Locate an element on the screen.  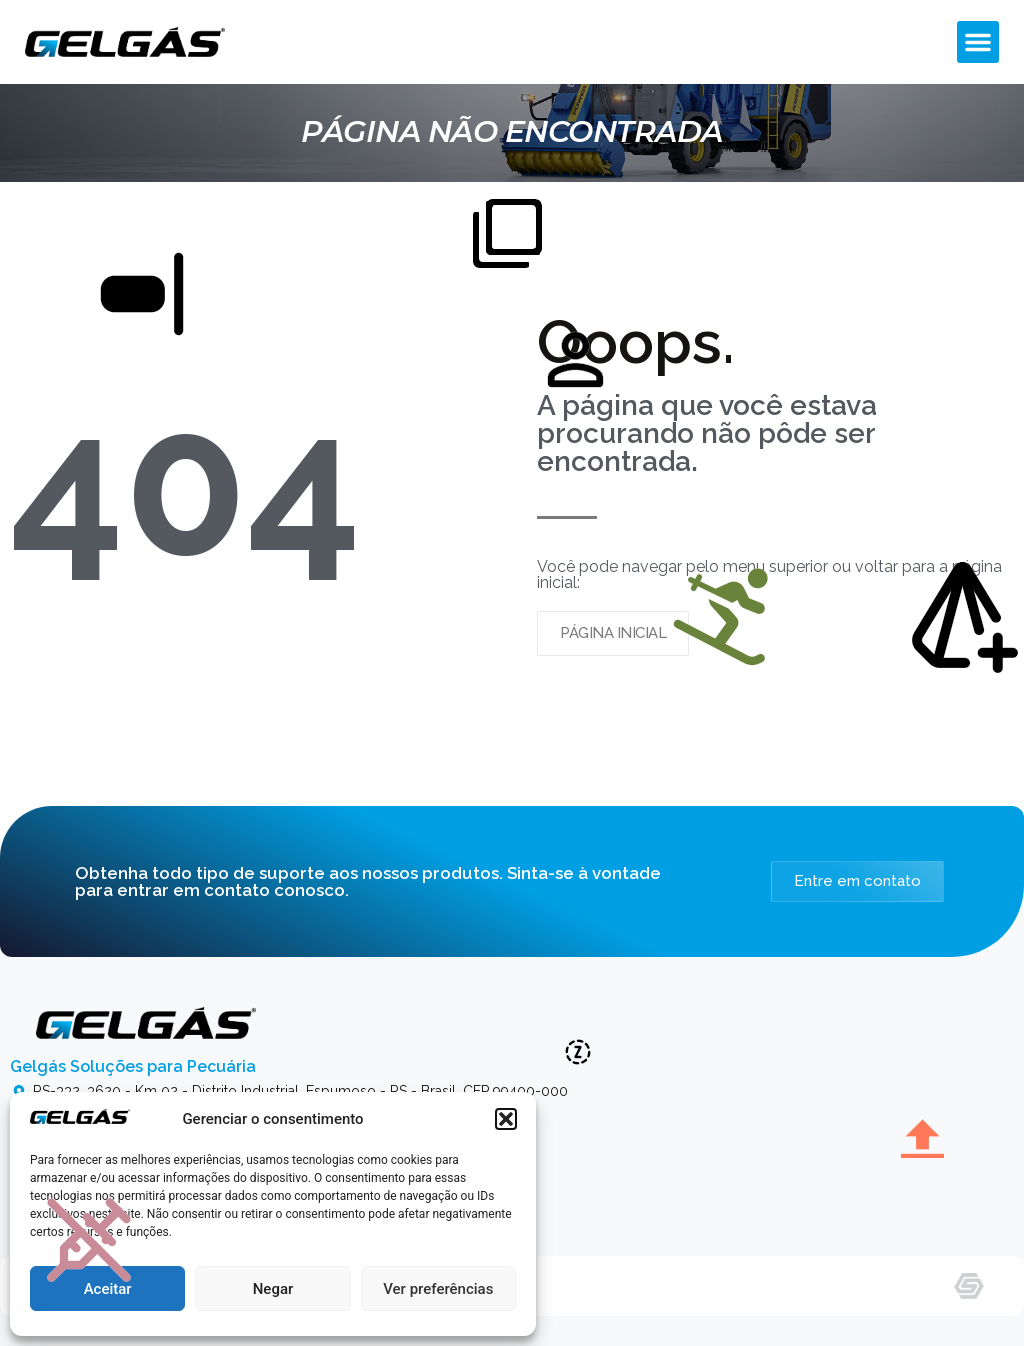
access skiing or winter sports information is located at coordinates (725, 614).